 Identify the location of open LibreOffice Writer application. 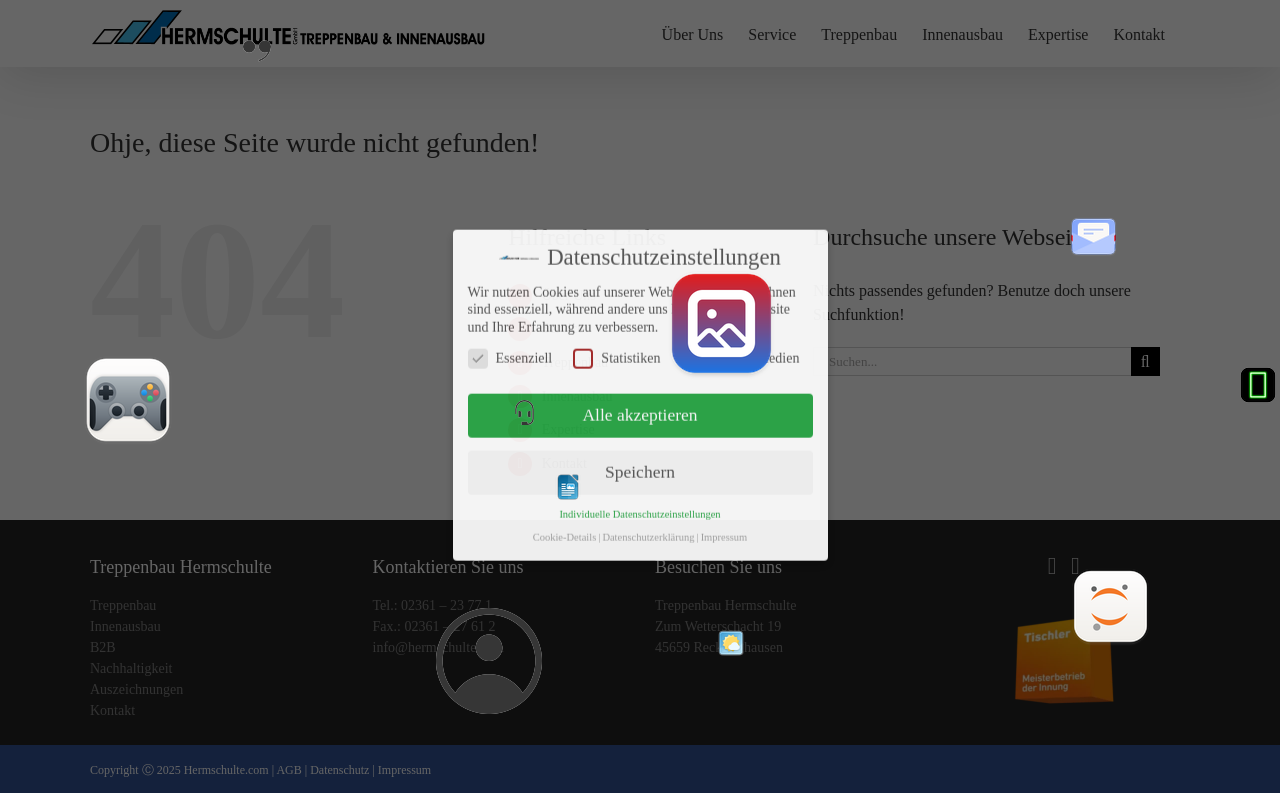
(568, 487).